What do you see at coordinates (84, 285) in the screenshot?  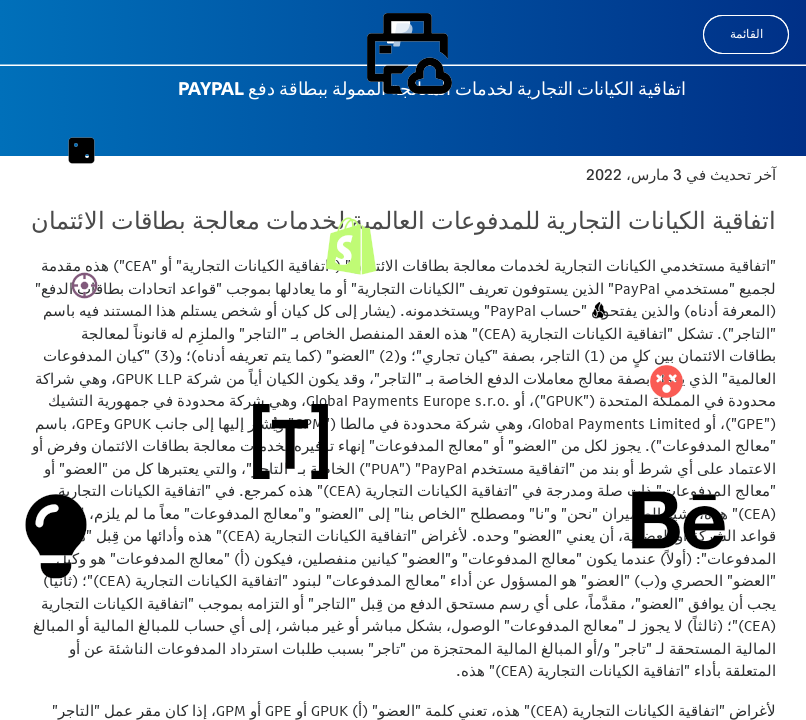 I see `center or focus on current location` at bounding box center [84, 285].